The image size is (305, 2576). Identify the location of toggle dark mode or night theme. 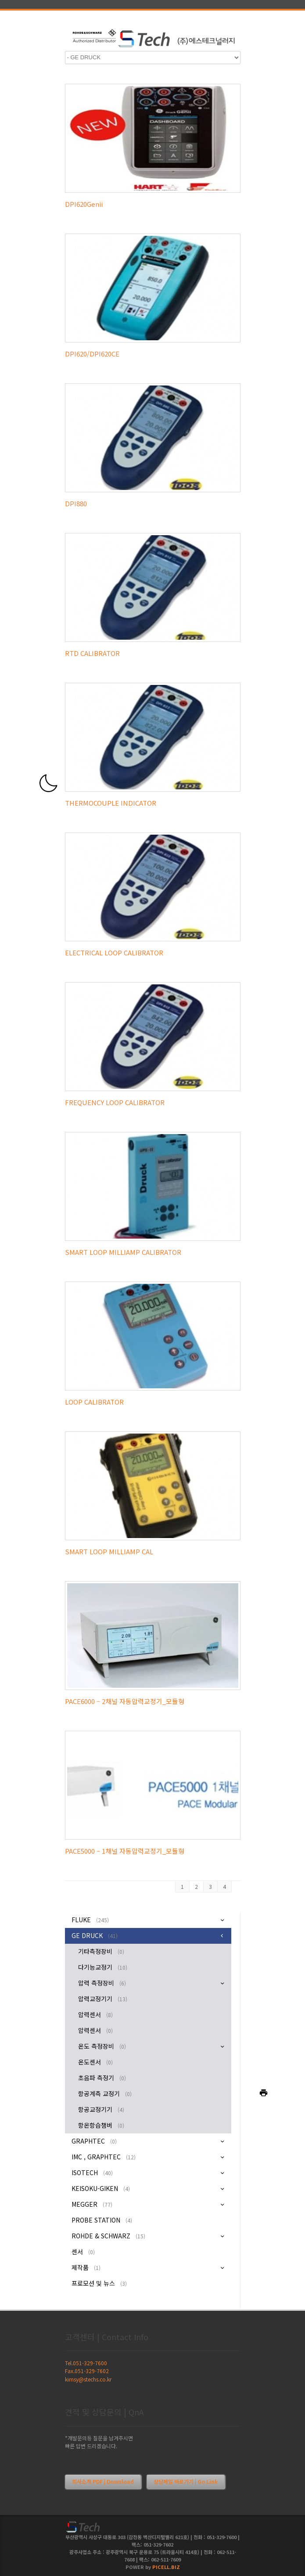
(48, 784).